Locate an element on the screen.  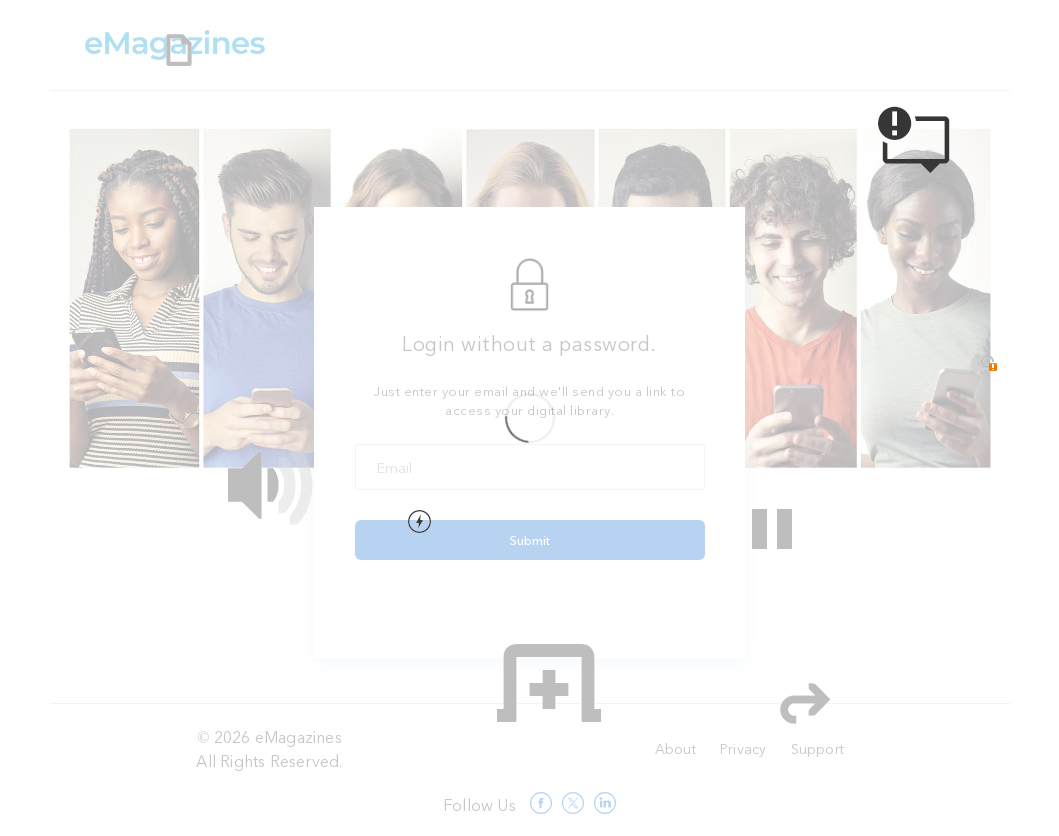
pause media playback is located at coordinates (772, 529).